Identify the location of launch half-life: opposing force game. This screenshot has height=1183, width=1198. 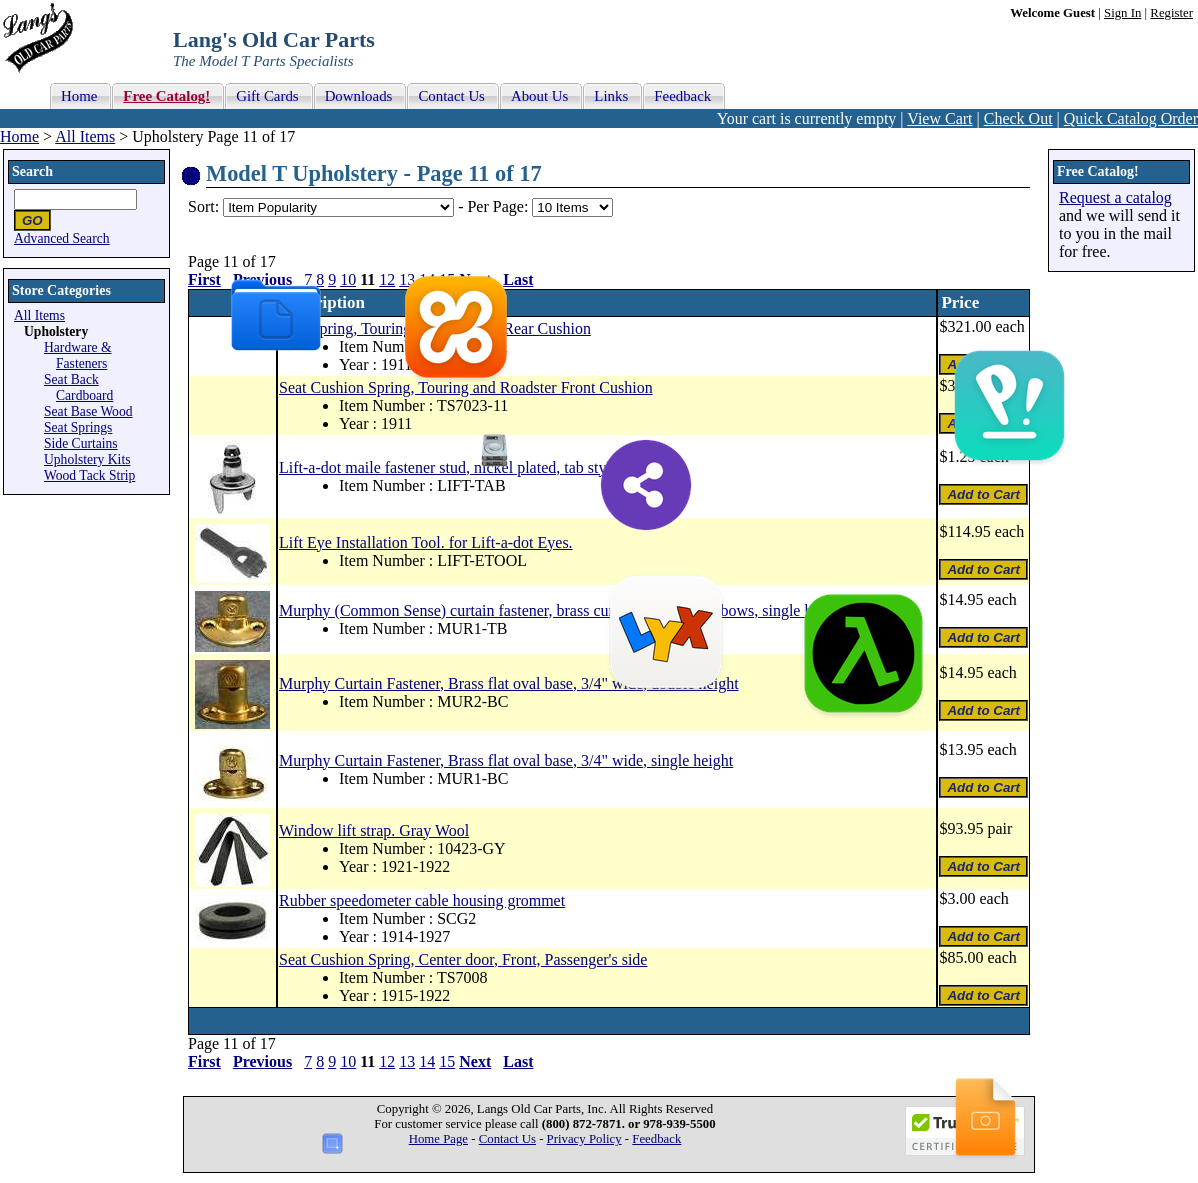
(863, 653).